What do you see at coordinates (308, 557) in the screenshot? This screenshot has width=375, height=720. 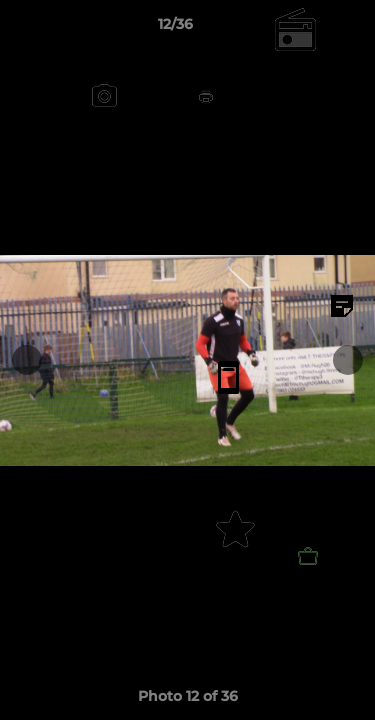 I see `view your shopping bag` at bounding box center [308, 557].